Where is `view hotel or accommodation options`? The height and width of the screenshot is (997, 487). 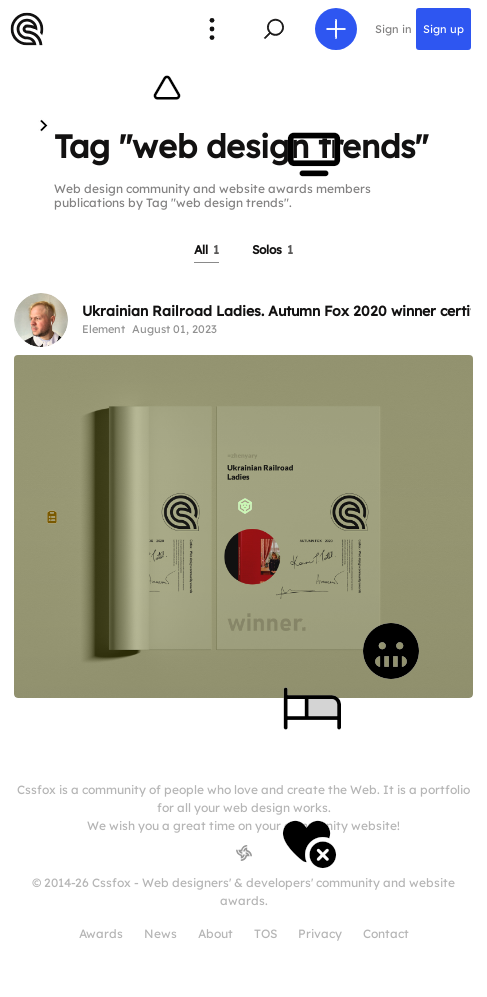
view hotel or accommodation options is located at coordinates (310, 708).